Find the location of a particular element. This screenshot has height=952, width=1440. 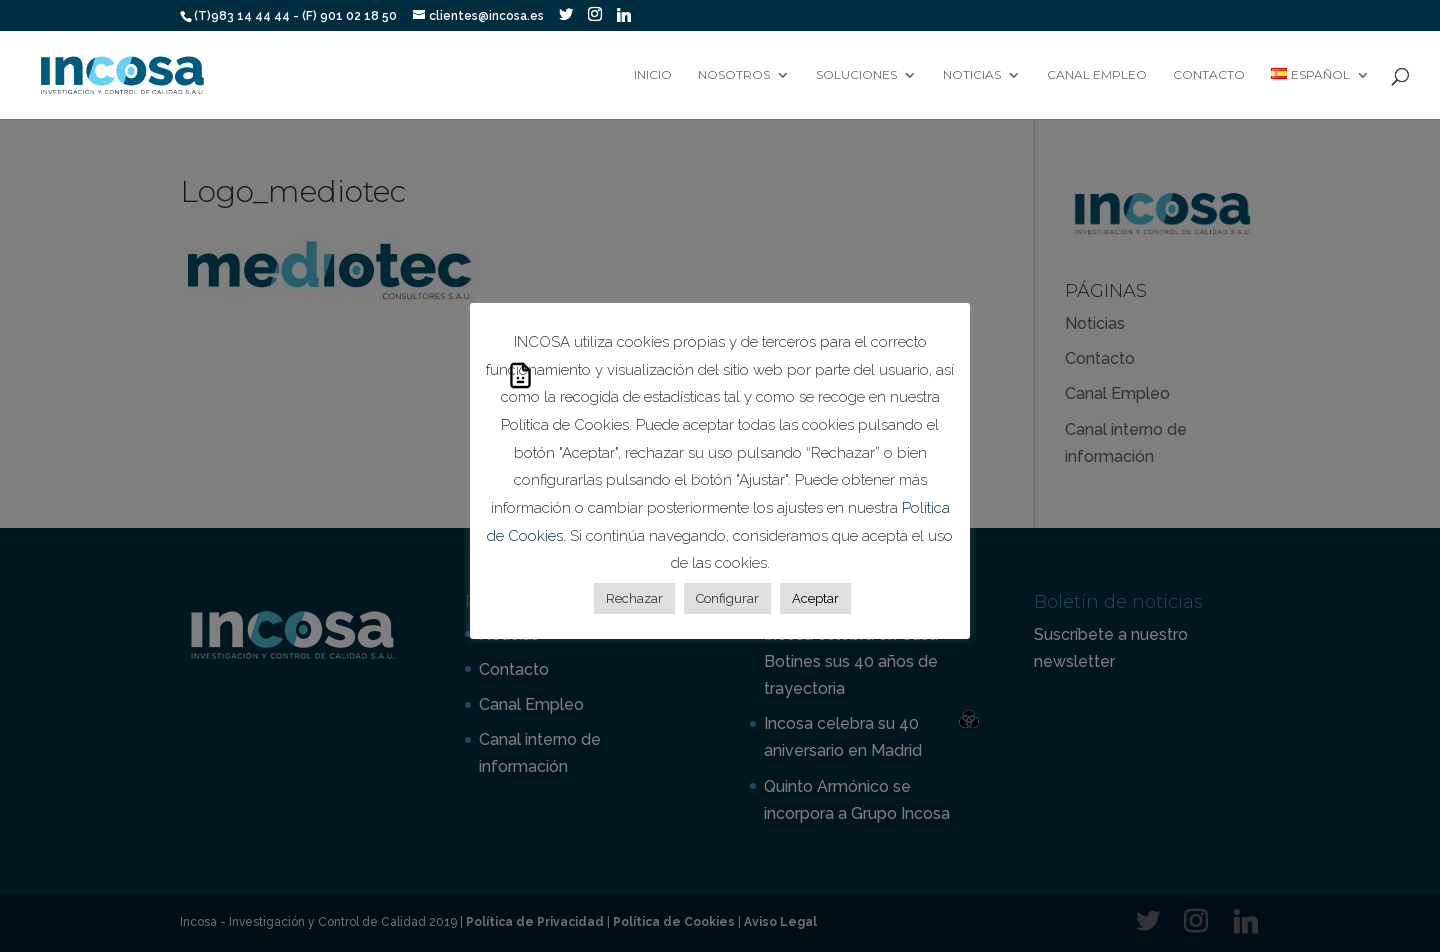

document with neutral status or feedback is located at coordinates (520, 375).